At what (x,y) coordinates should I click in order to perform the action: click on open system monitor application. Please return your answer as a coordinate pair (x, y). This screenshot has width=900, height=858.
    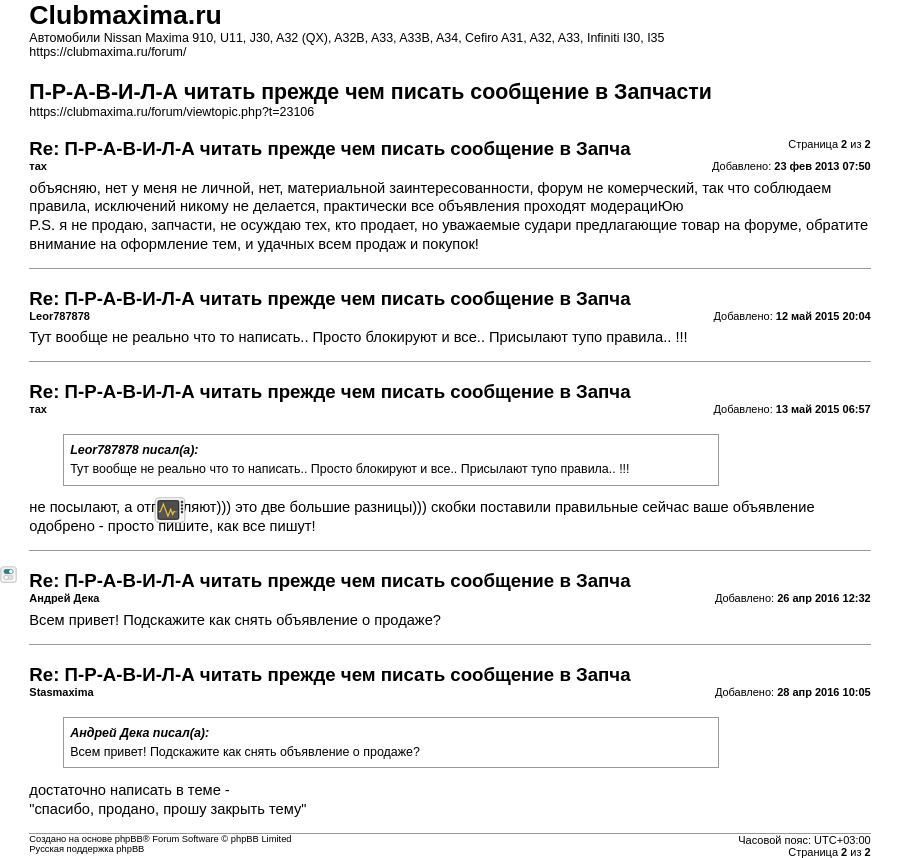
    Looking at the image, I should click on (170, 510).